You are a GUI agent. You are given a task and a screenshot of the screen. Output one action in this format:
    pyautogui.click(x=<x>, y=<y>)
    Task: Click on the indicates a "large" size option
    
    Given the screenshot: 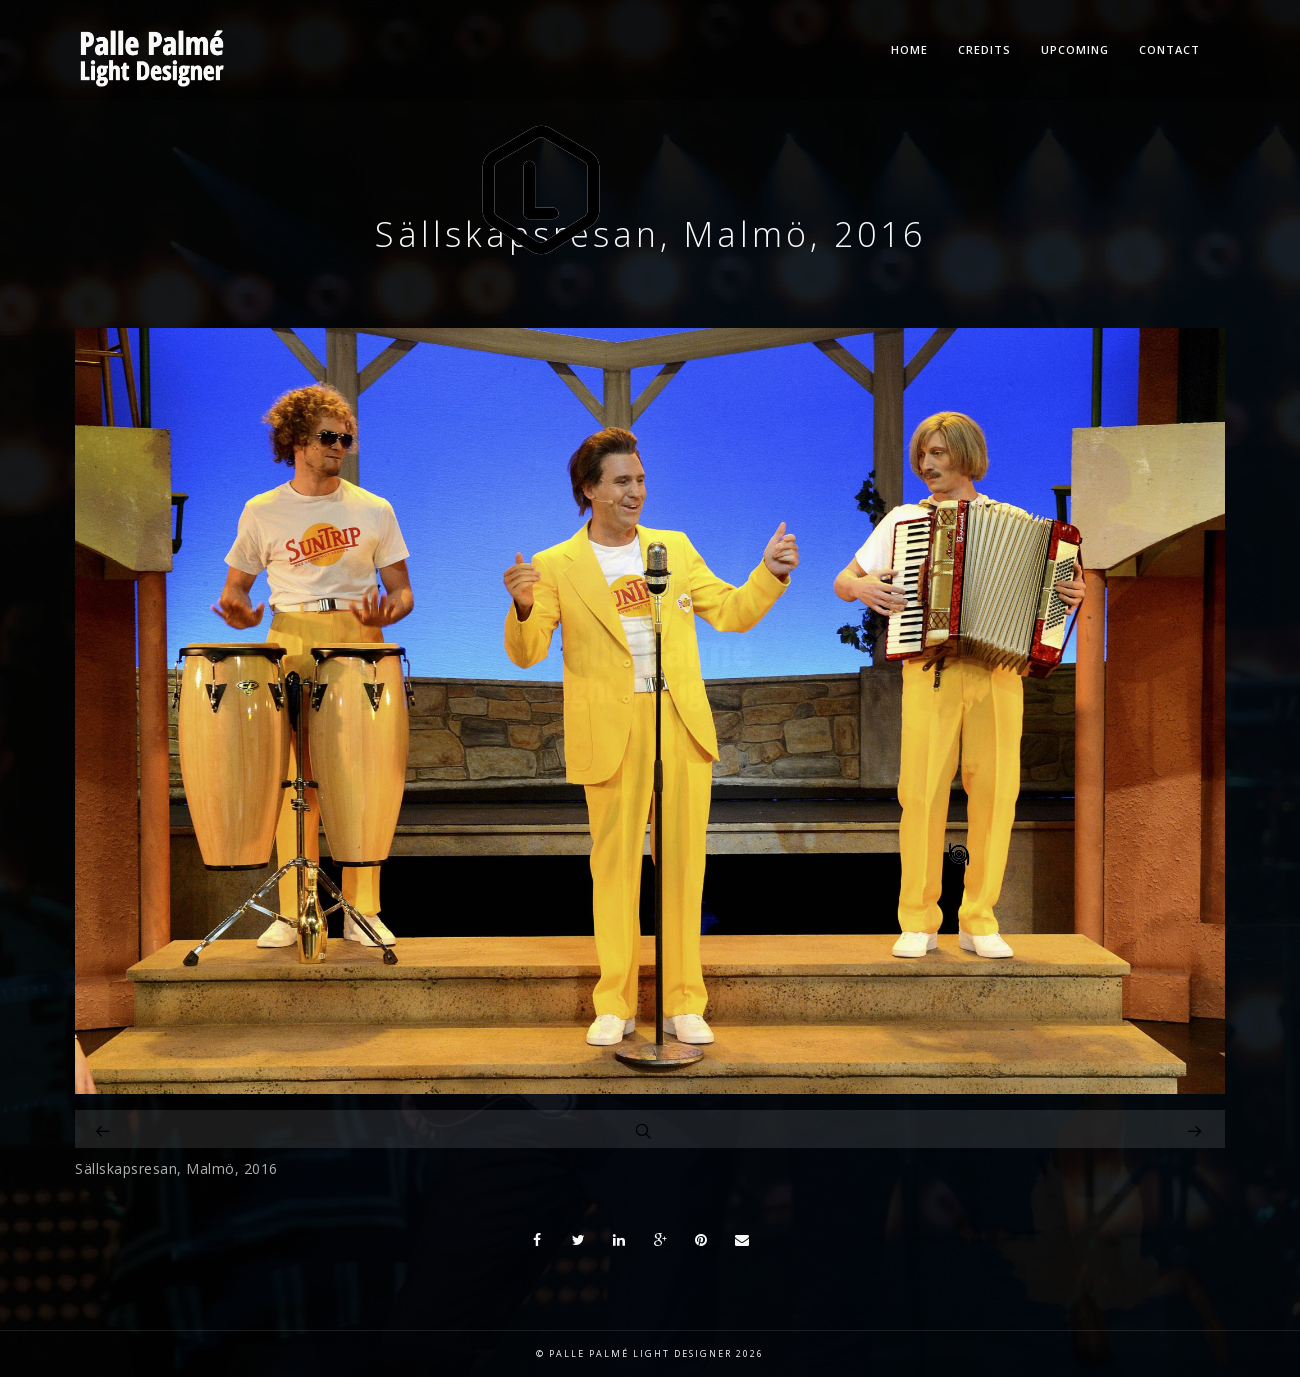 What is the action you would take?
    pyautogui.click(x=541, y=190)
    